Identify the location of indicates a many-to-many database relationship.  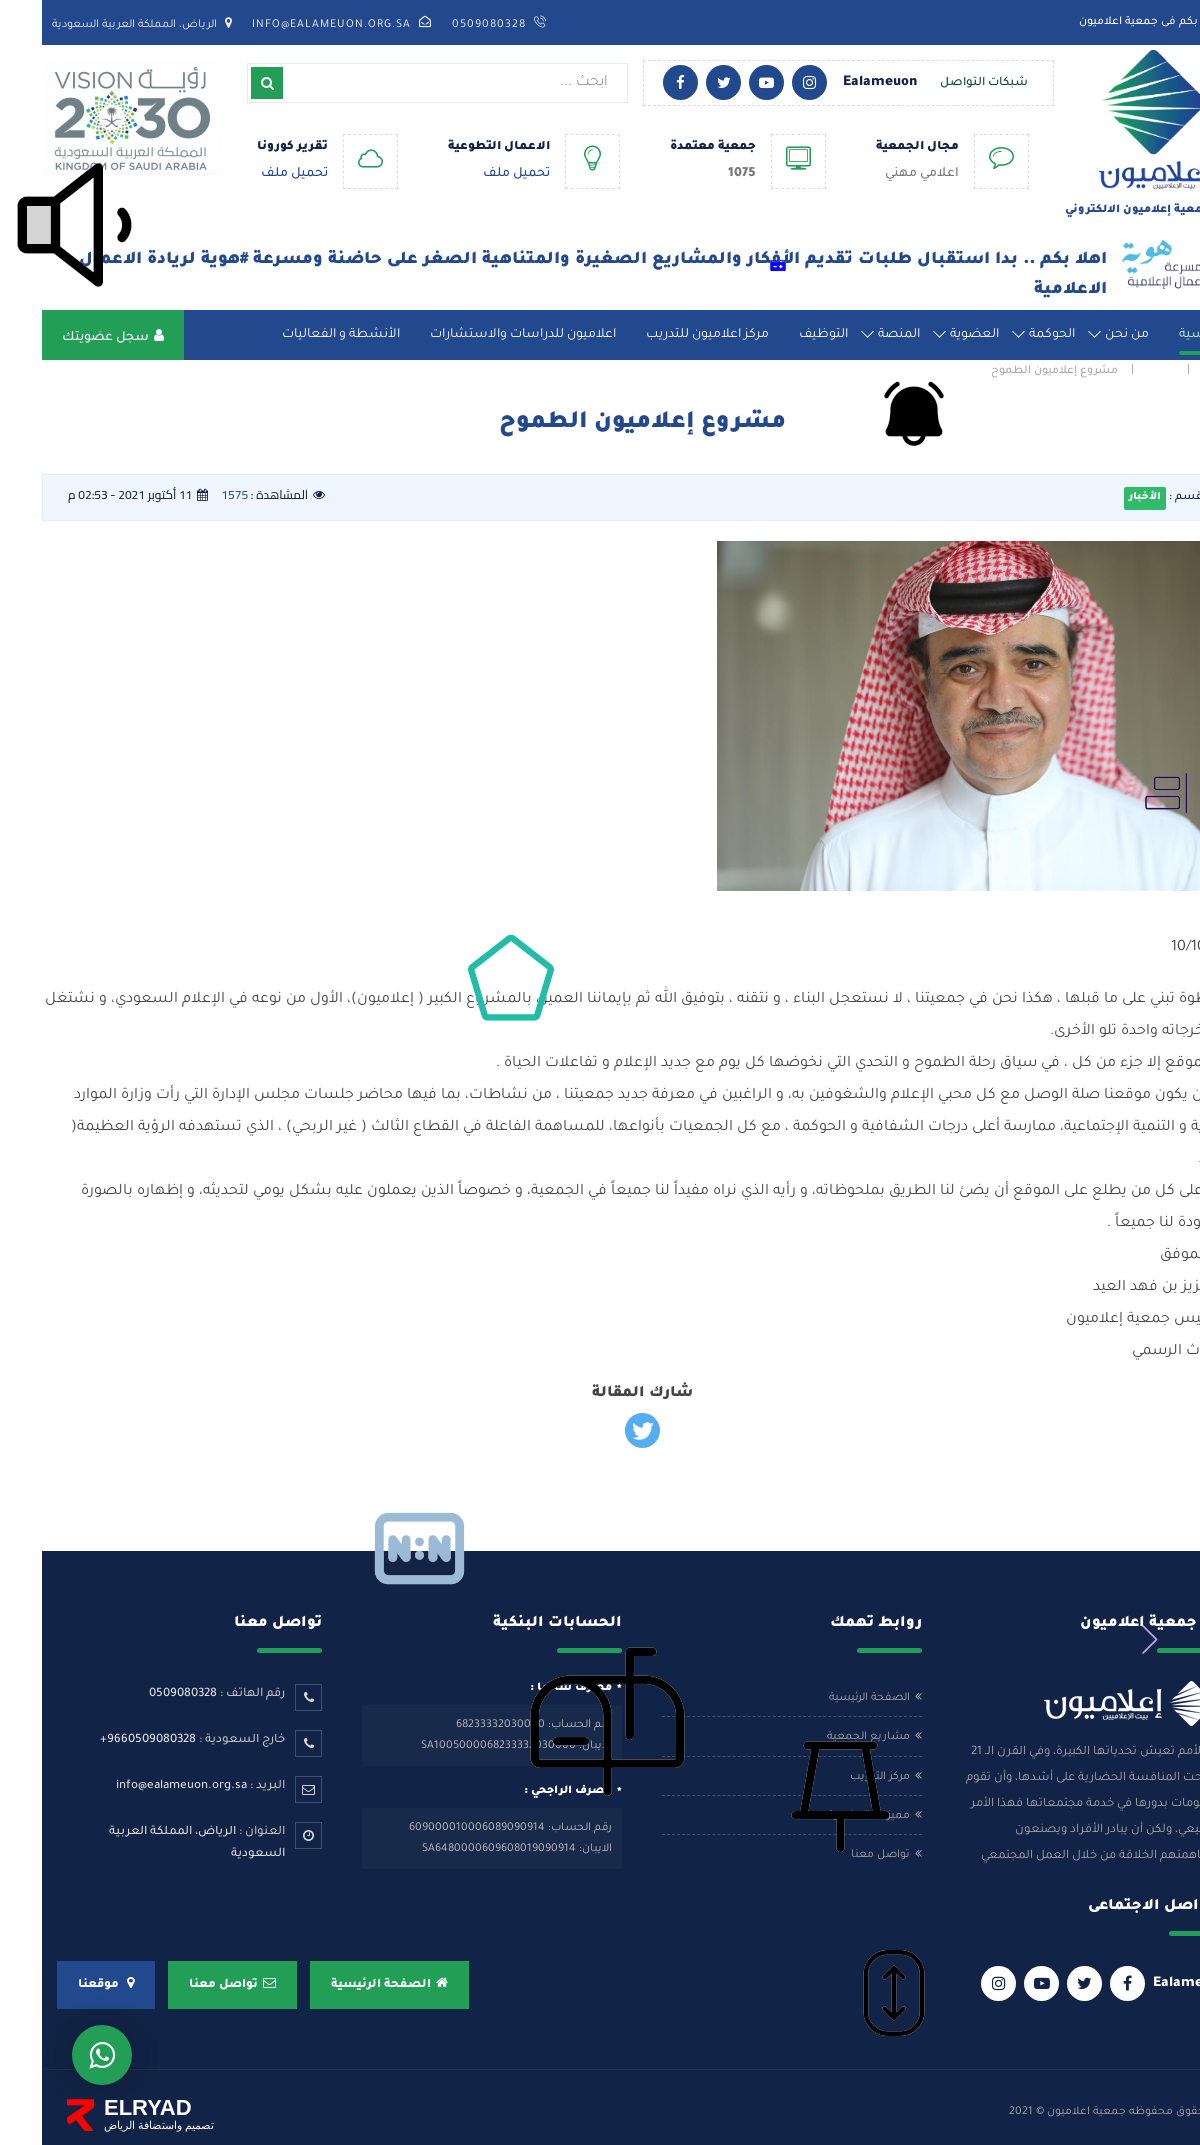
(419, 1548).